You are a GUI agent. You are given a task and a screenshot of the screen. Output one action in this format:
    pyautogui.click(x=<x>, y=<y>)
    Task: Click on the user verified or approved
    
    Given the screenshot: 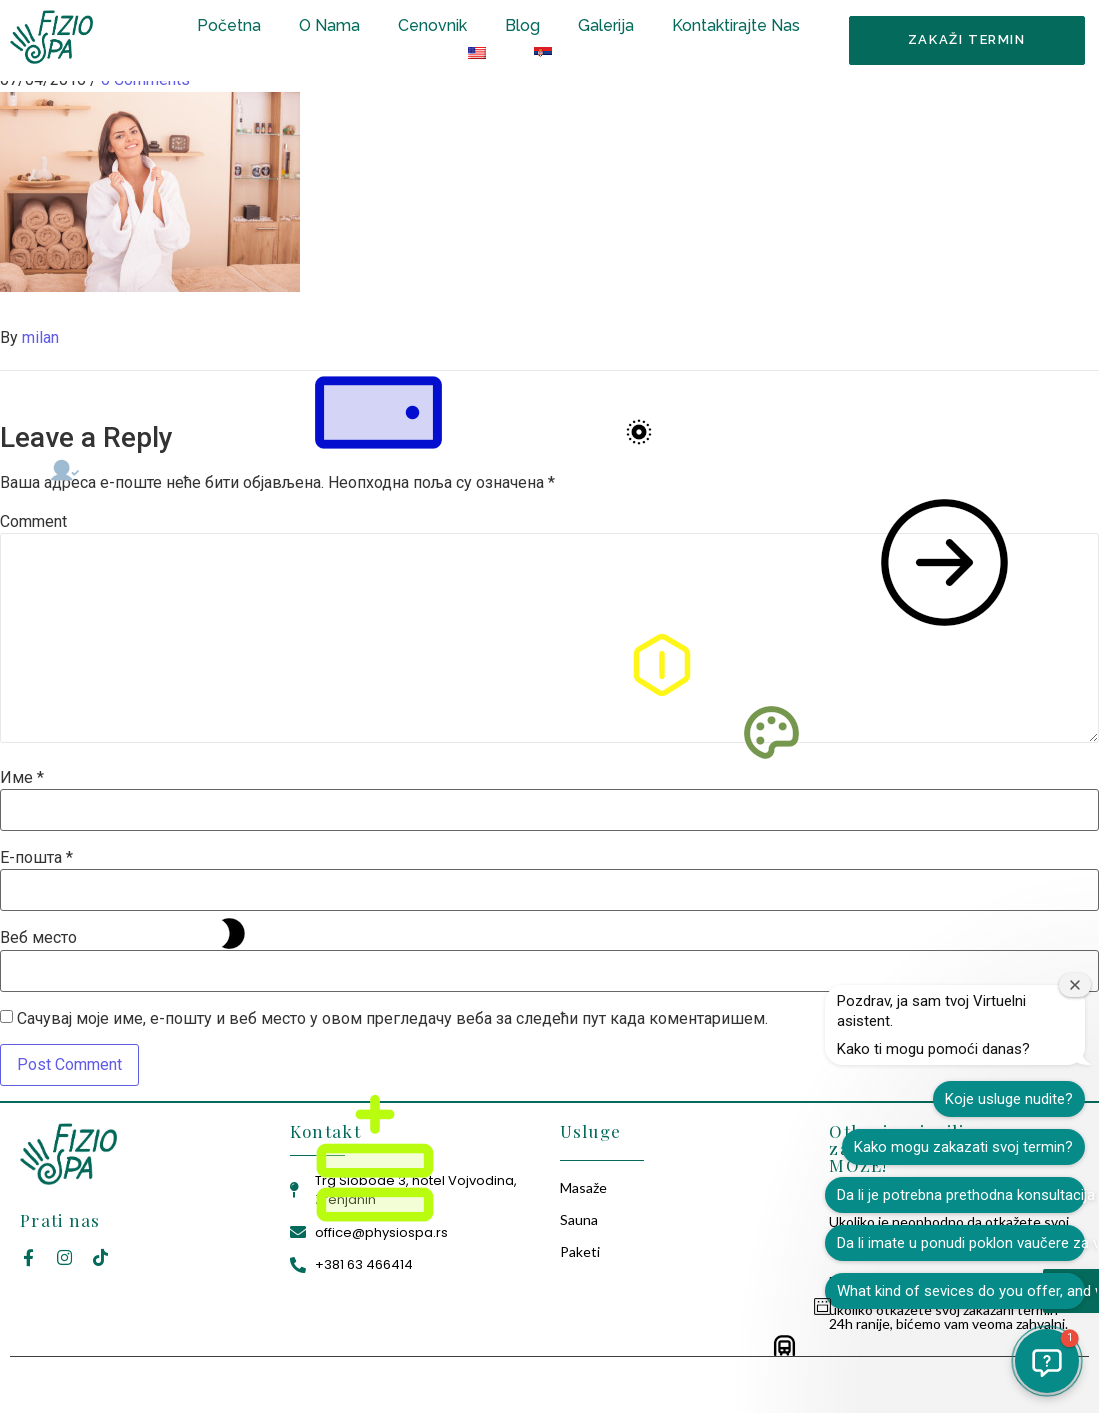 What is the action you would take?
    pyautogui.click(x=64, y=471)
    